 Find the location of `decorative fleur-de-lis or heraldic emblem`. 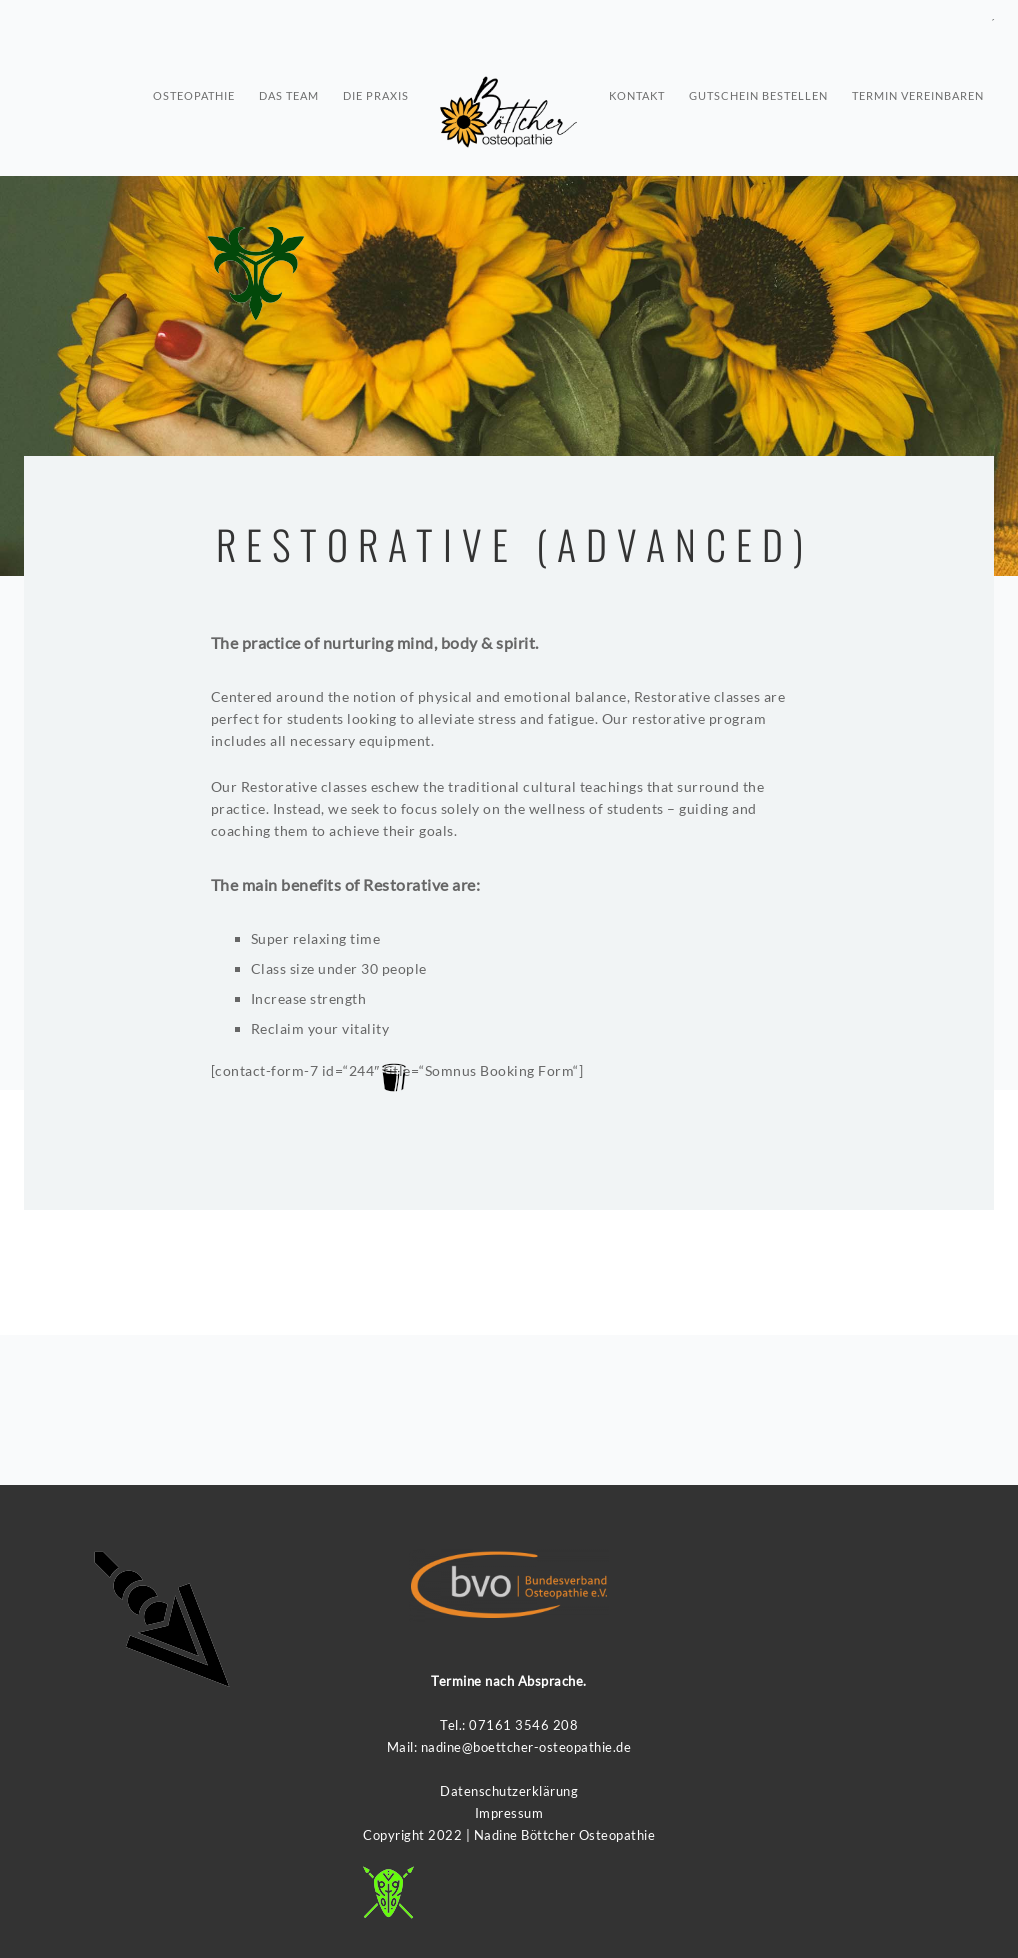

decorative fleur-de-lis or heraldic emblem is located at coordinates (255, 272).